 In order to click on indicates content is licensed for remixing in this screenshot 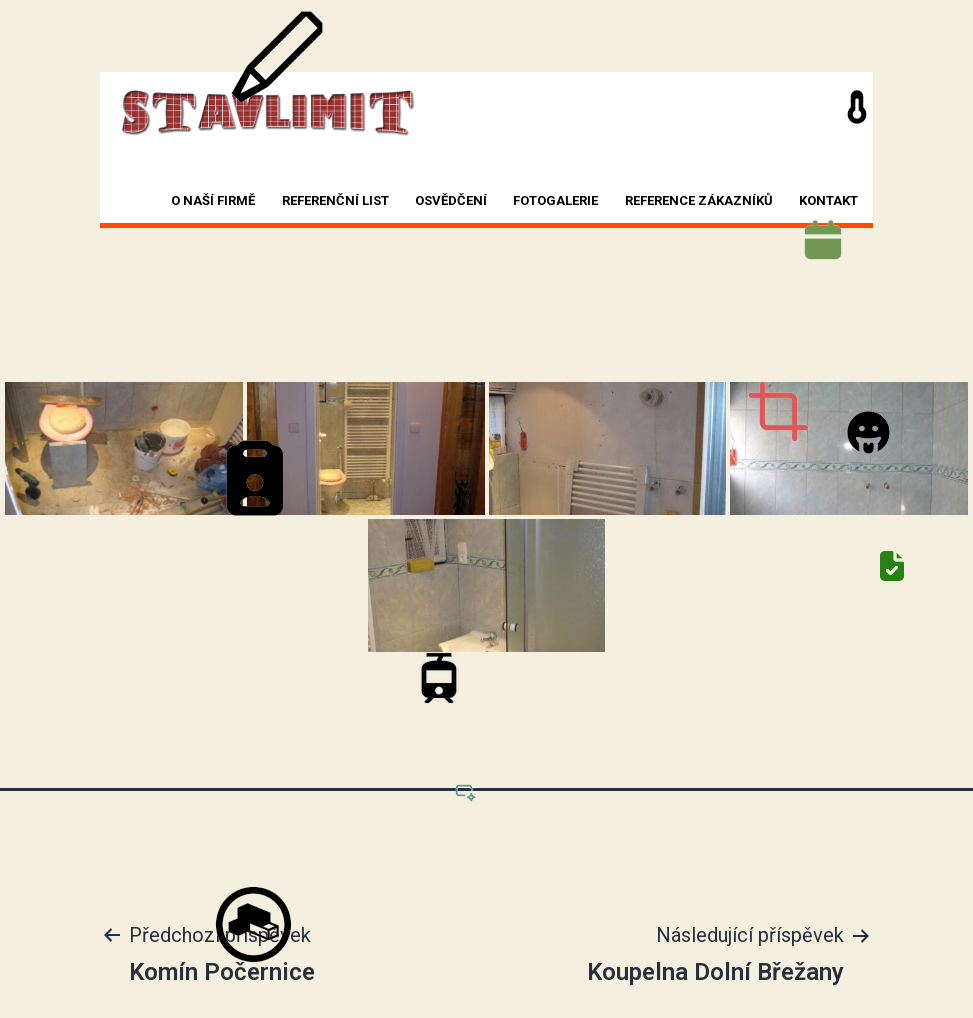, I will do `click(253, 924)`.